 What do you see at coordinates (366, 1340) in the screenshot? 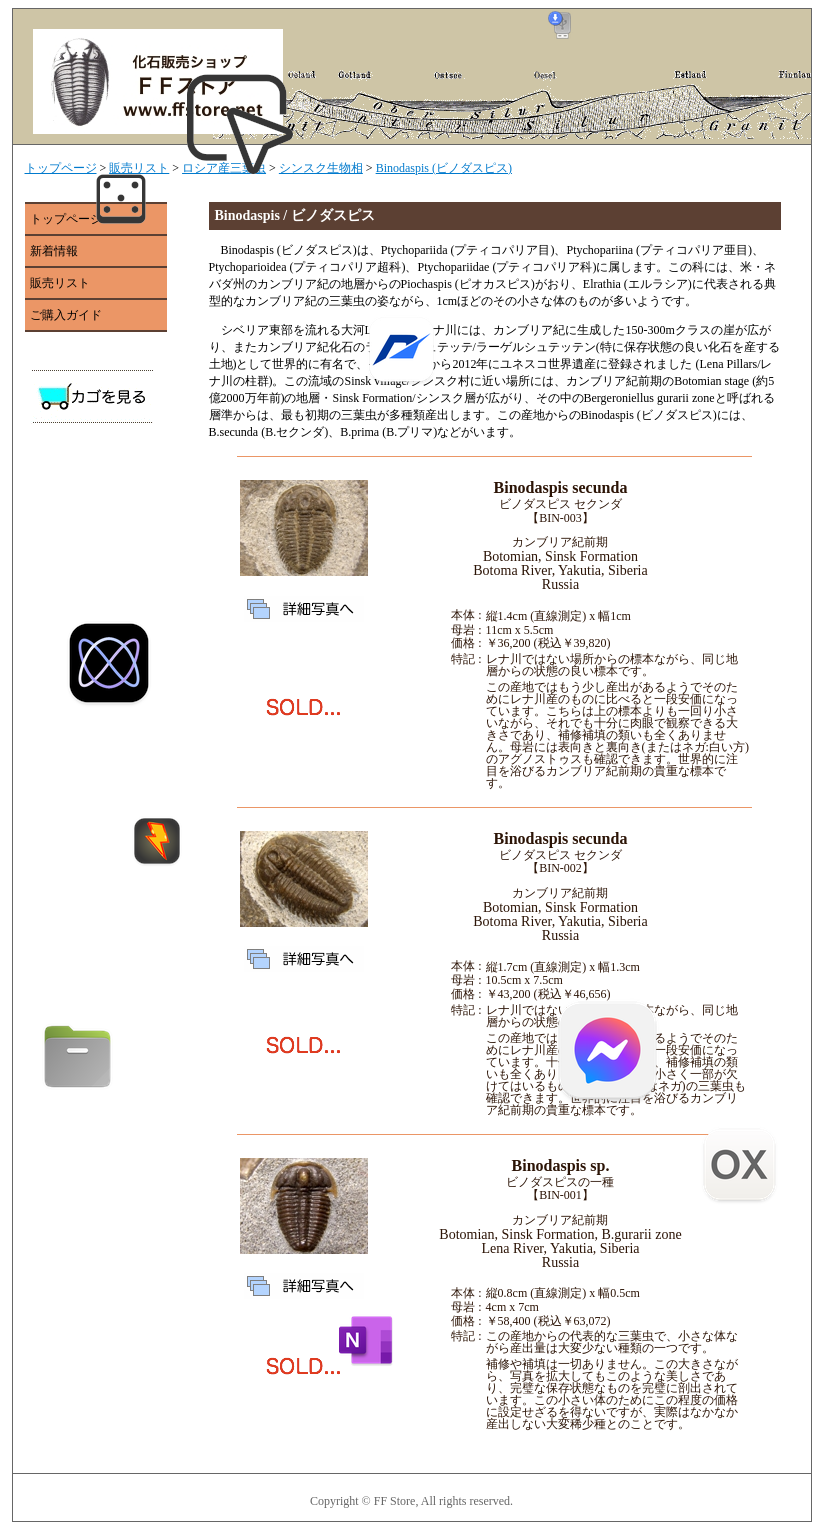
I see `open Microsoft OneNote` at bounding box center [366, 1340].